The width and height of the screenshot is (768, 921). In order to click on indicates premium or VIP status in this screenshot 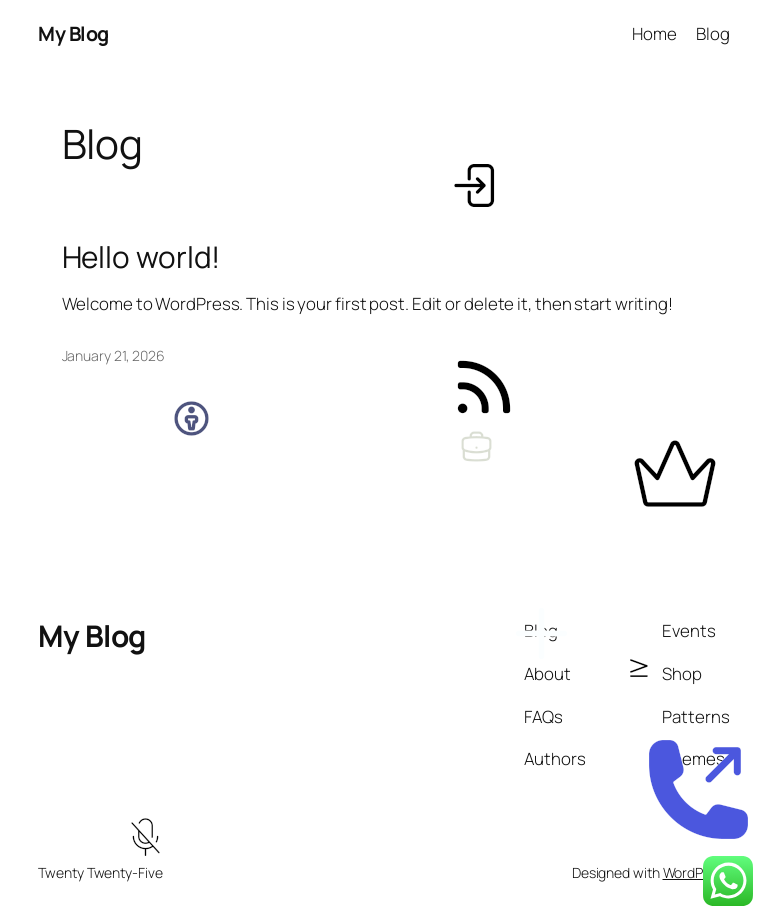, I will do `click(675, 478)`.